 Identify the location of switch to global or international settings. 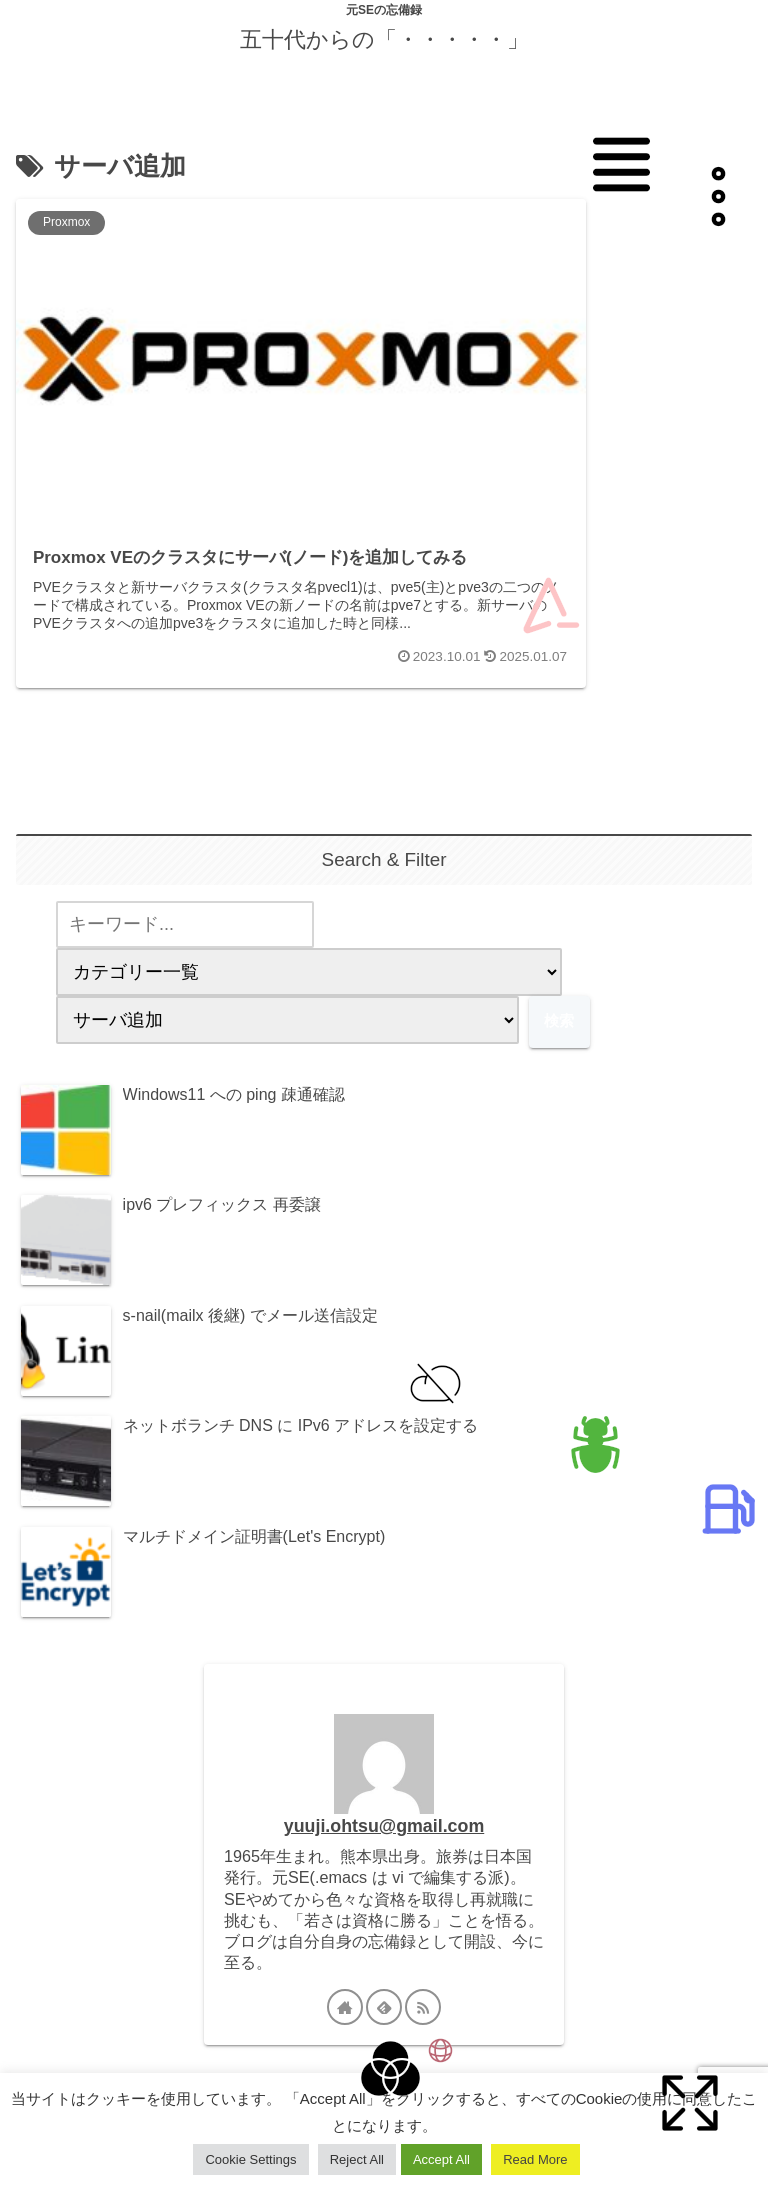
(440, 2050).